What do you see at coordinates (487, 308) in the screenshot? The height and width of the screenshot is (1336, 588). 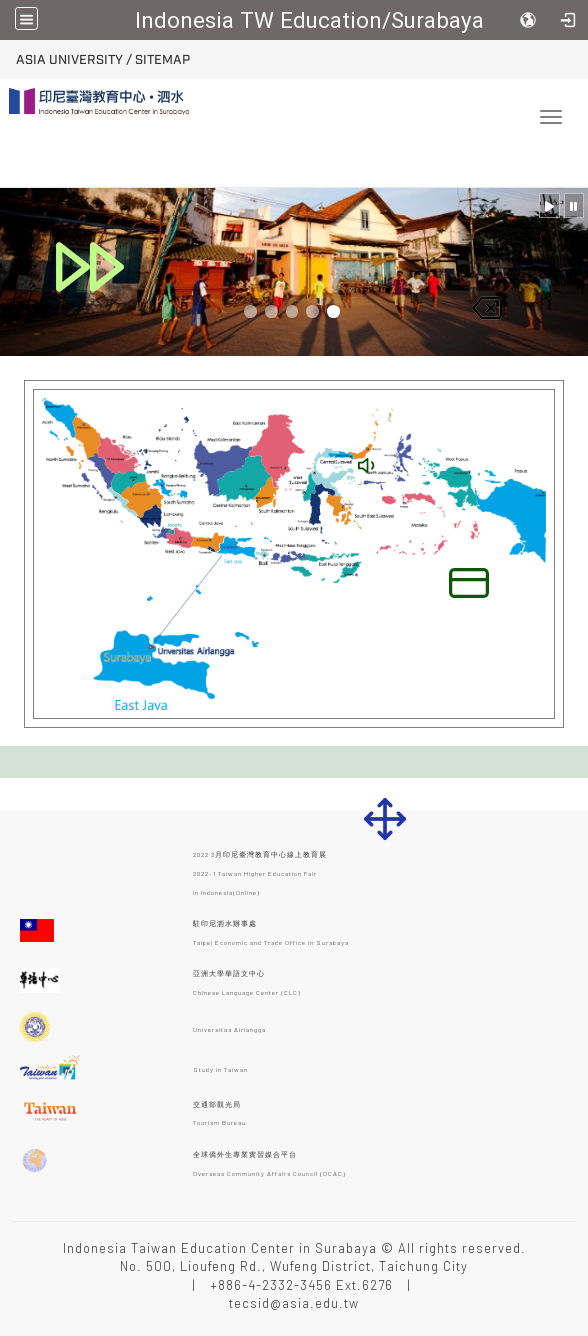 I see `delete a tag or label` at bounding box center [487, 308].